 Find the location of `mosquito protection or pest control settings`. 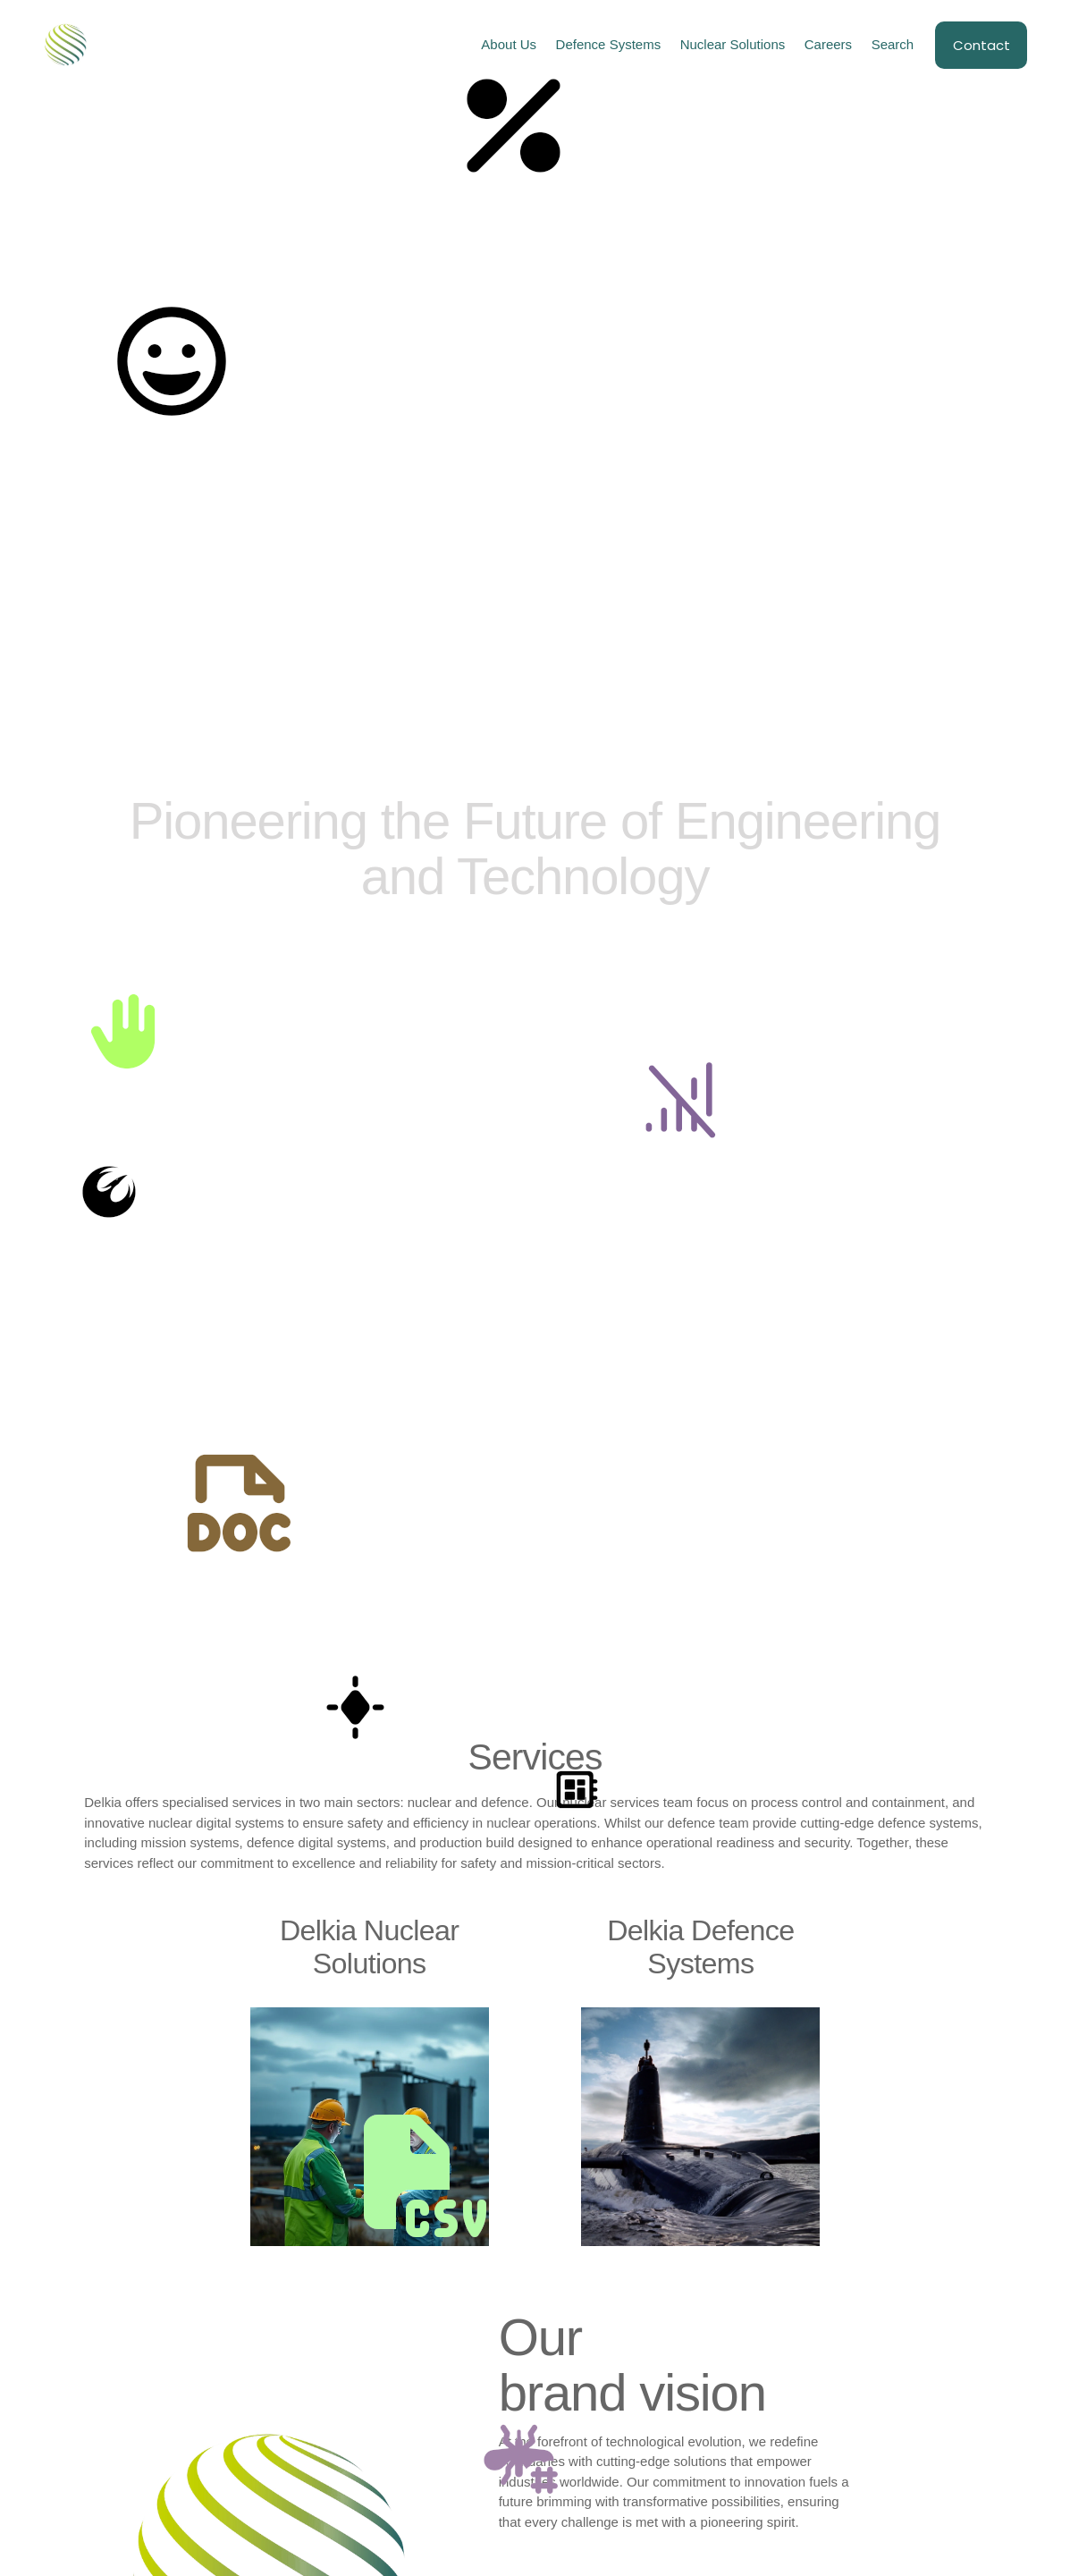

mosquito protection or pest control settings is located at coordinates (518, 2454).